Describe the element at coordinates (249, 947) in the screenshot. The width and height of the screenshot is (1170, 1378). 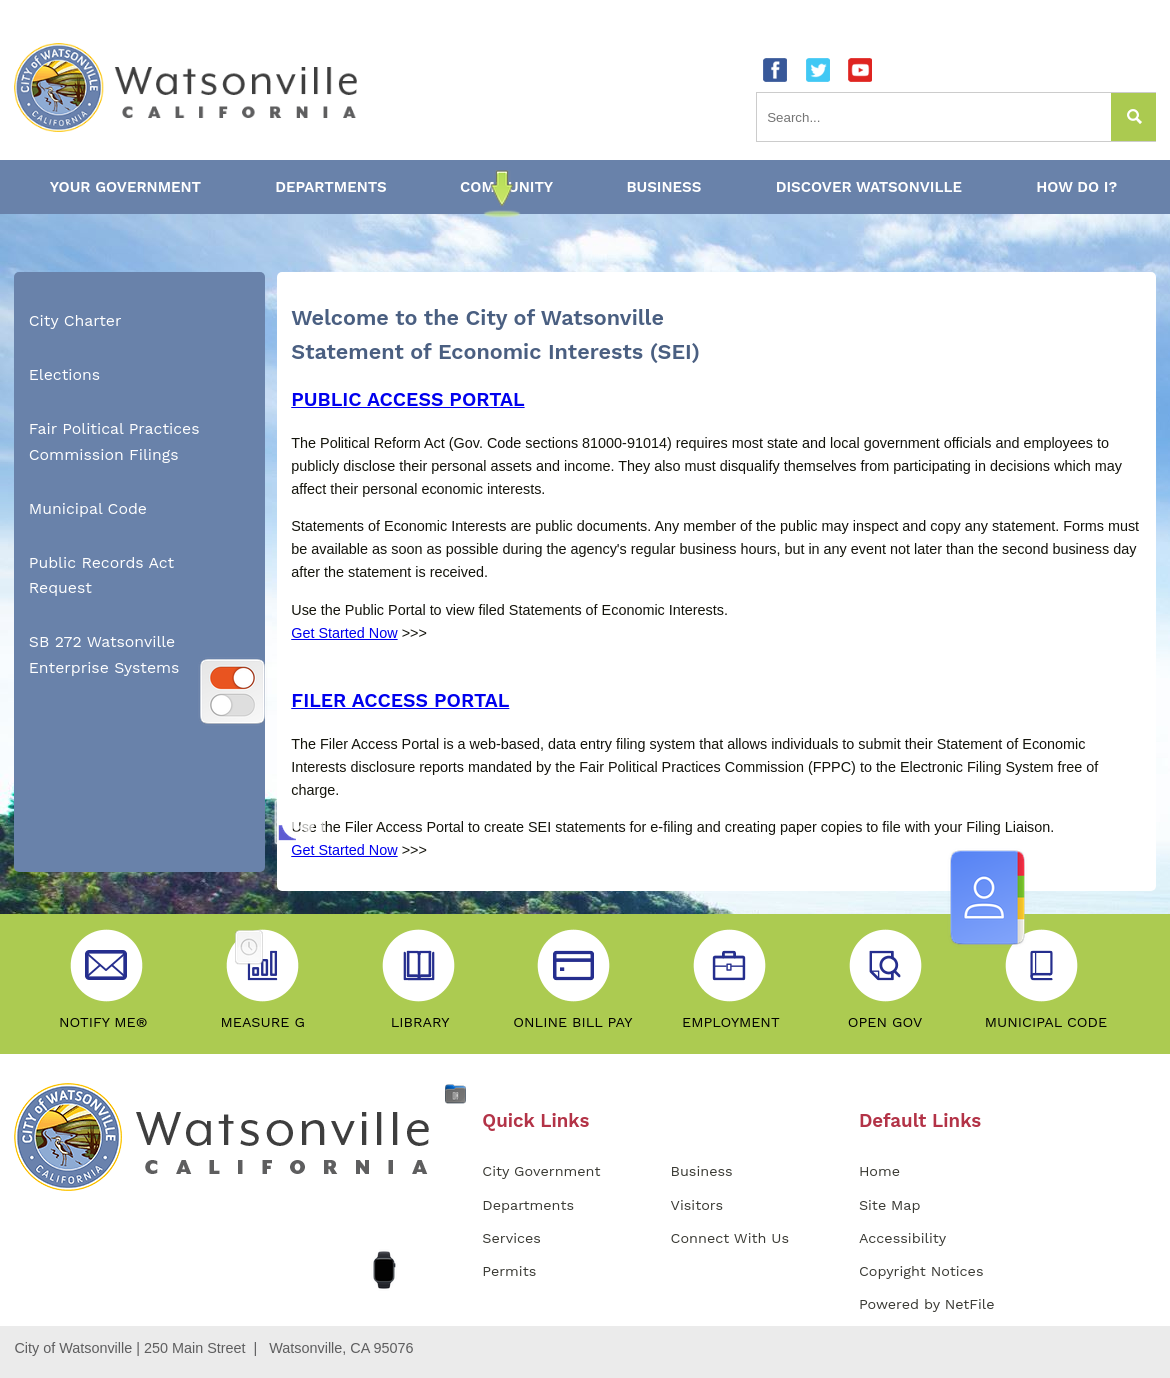
I see `image is currently loading` at that location.